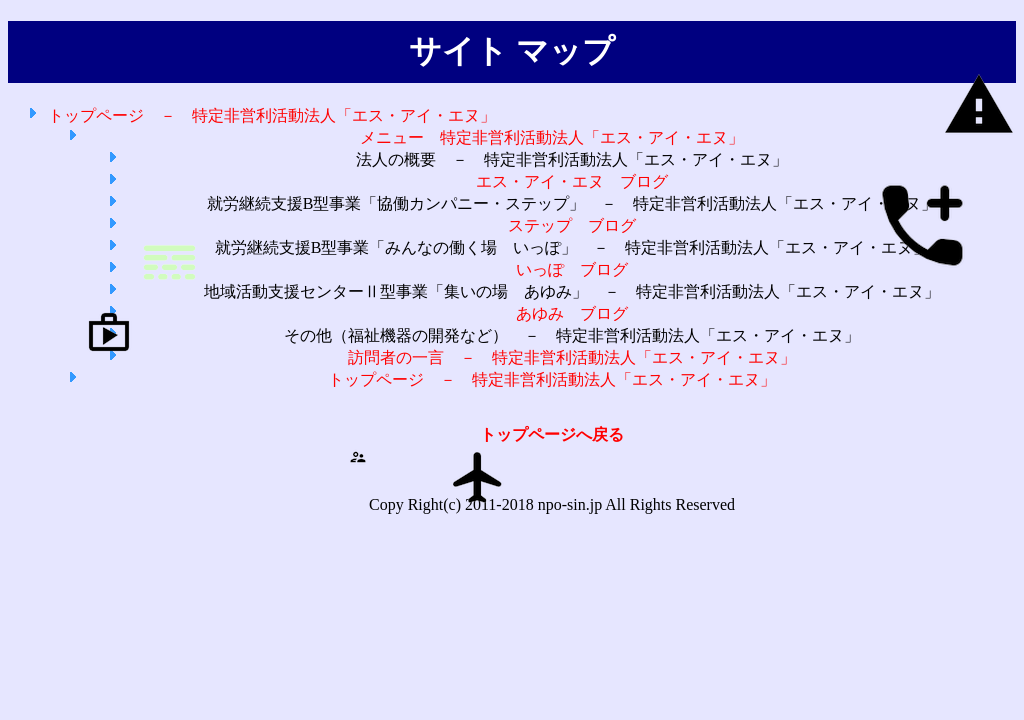 The image size is (1024, 720). What do you see at coordinates (169, 262) in the screenshot?
I see `adjust gradient or color blend settings` at bounding box center [169, 262].